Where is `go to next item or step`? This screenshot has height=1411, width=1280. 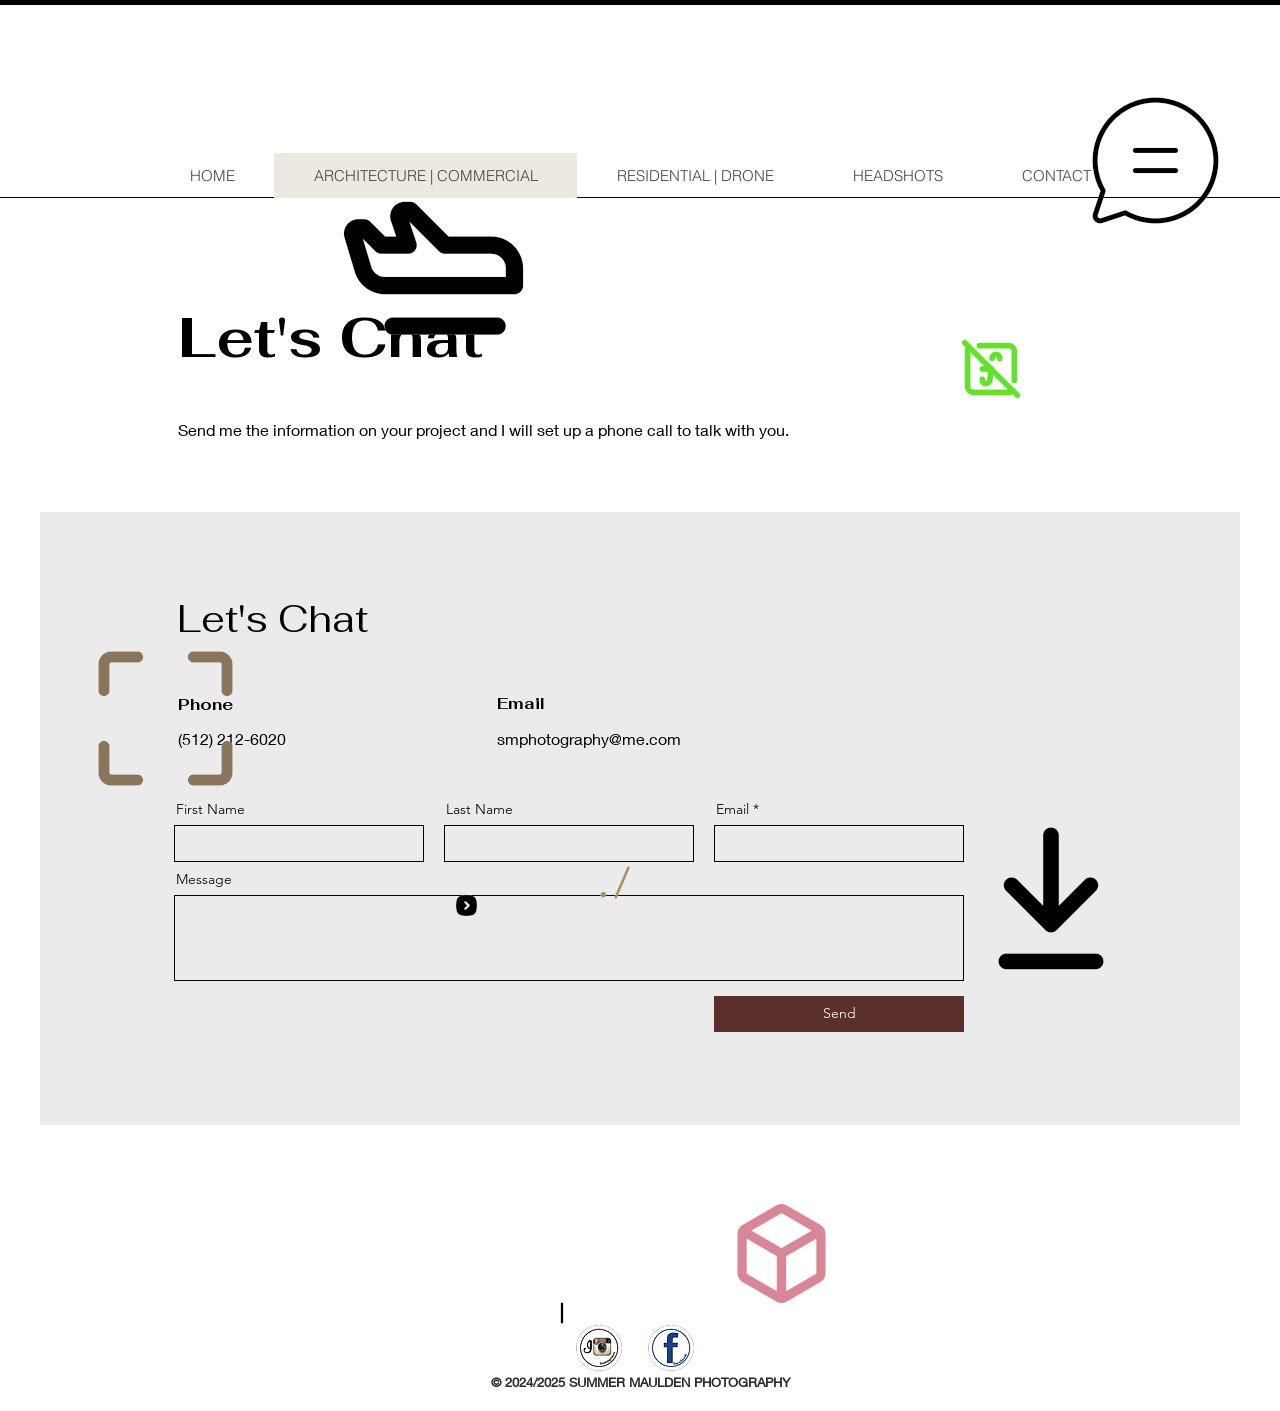
go to next item or step is located at coordinates (466, 905).